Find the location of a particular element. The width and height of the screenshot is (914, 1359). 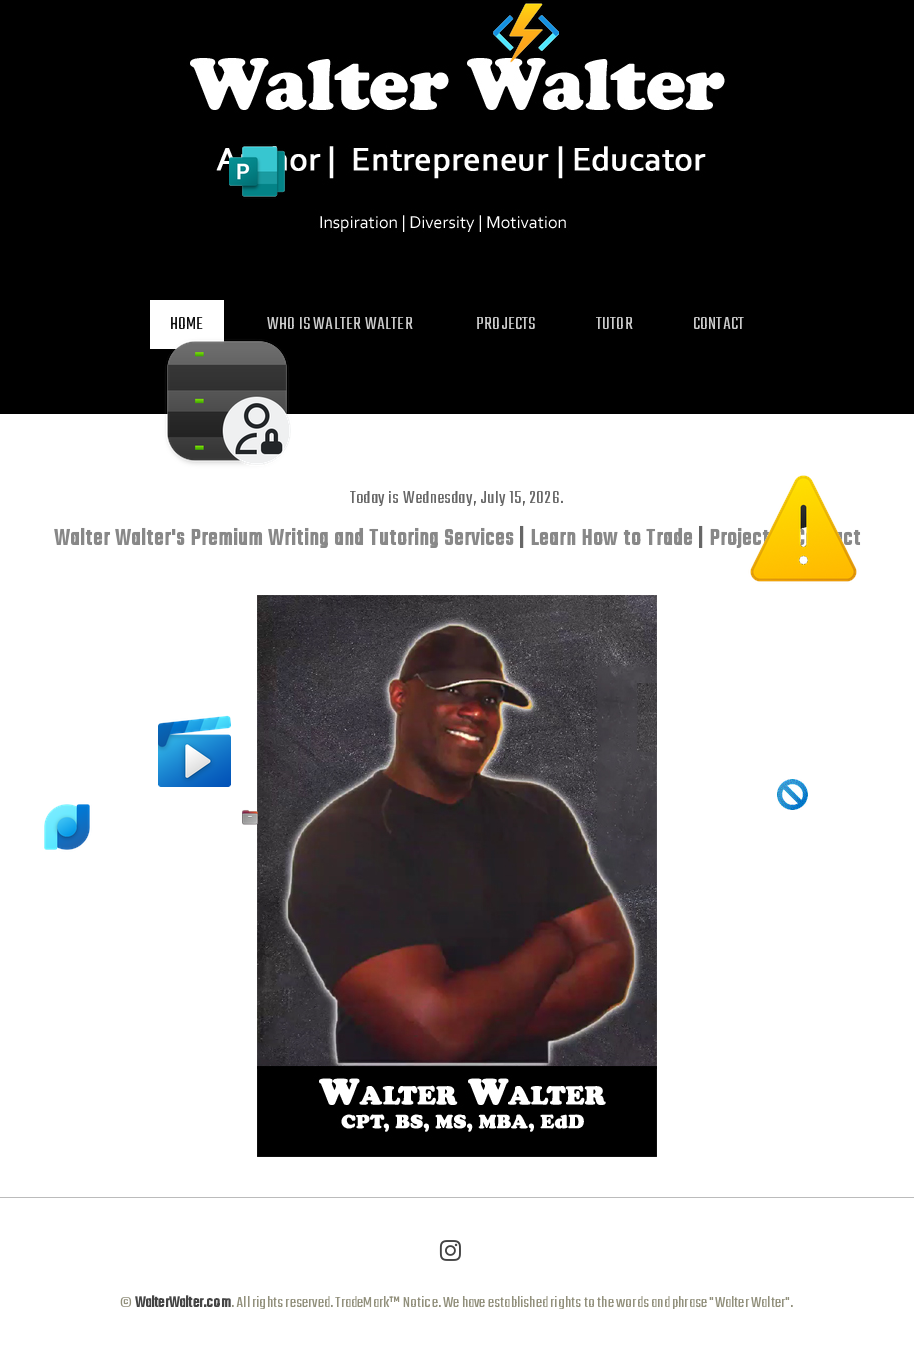

indicates access denied or permission blocked is located at coordinates (792, 794).